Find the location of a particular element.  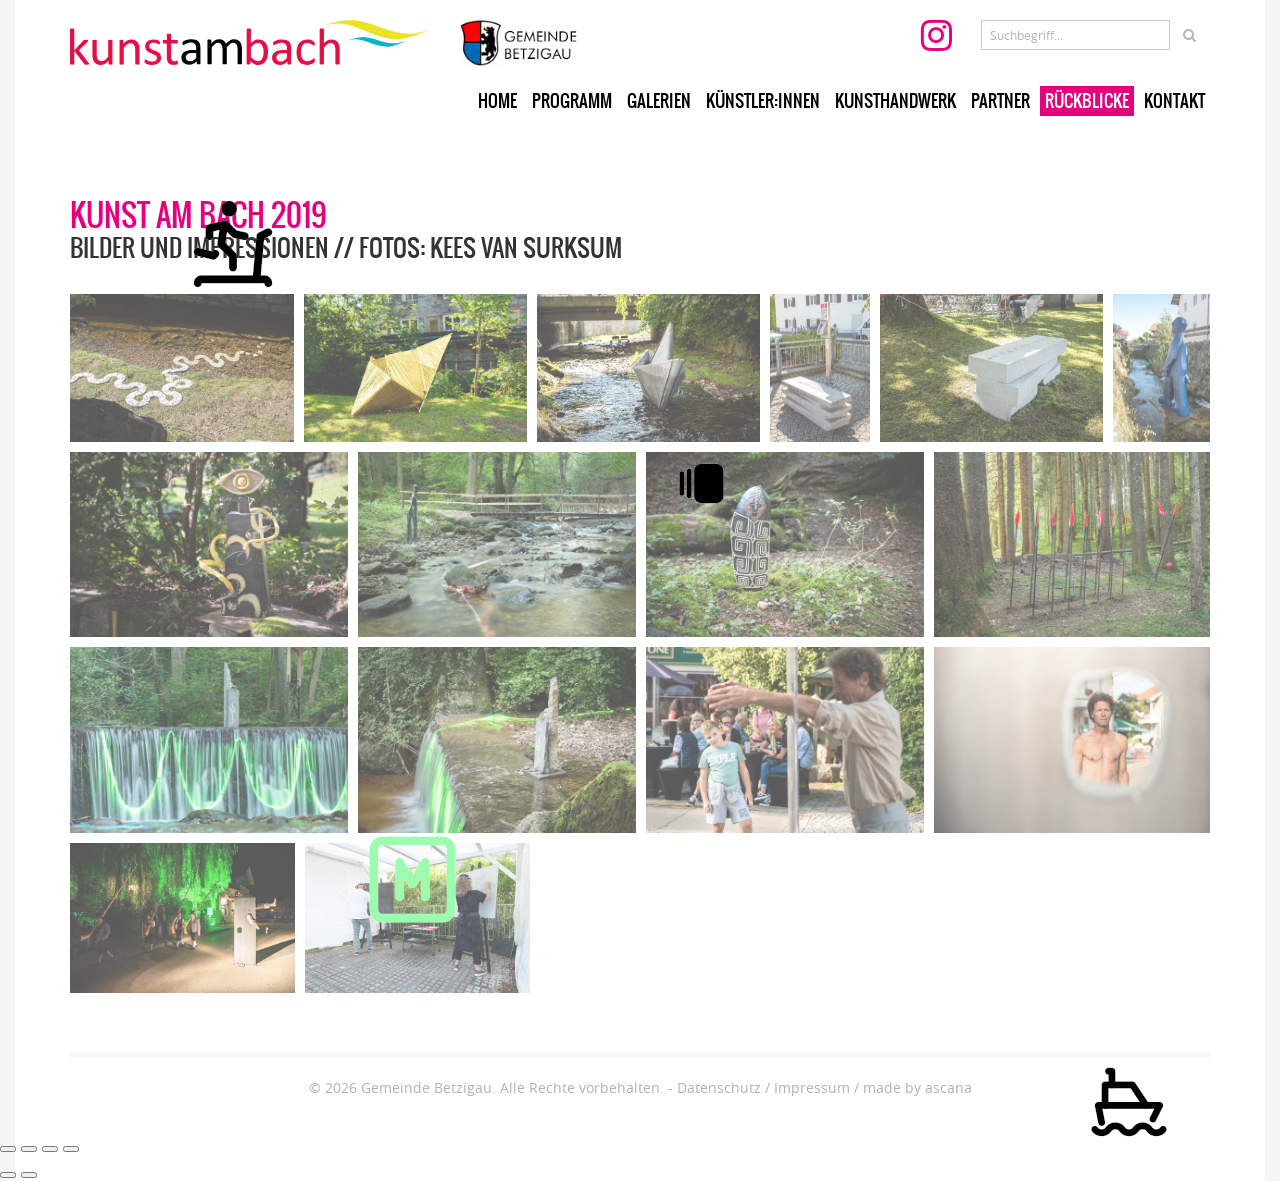

access shipping or delivery options is located at coordinates (1129, 1102).